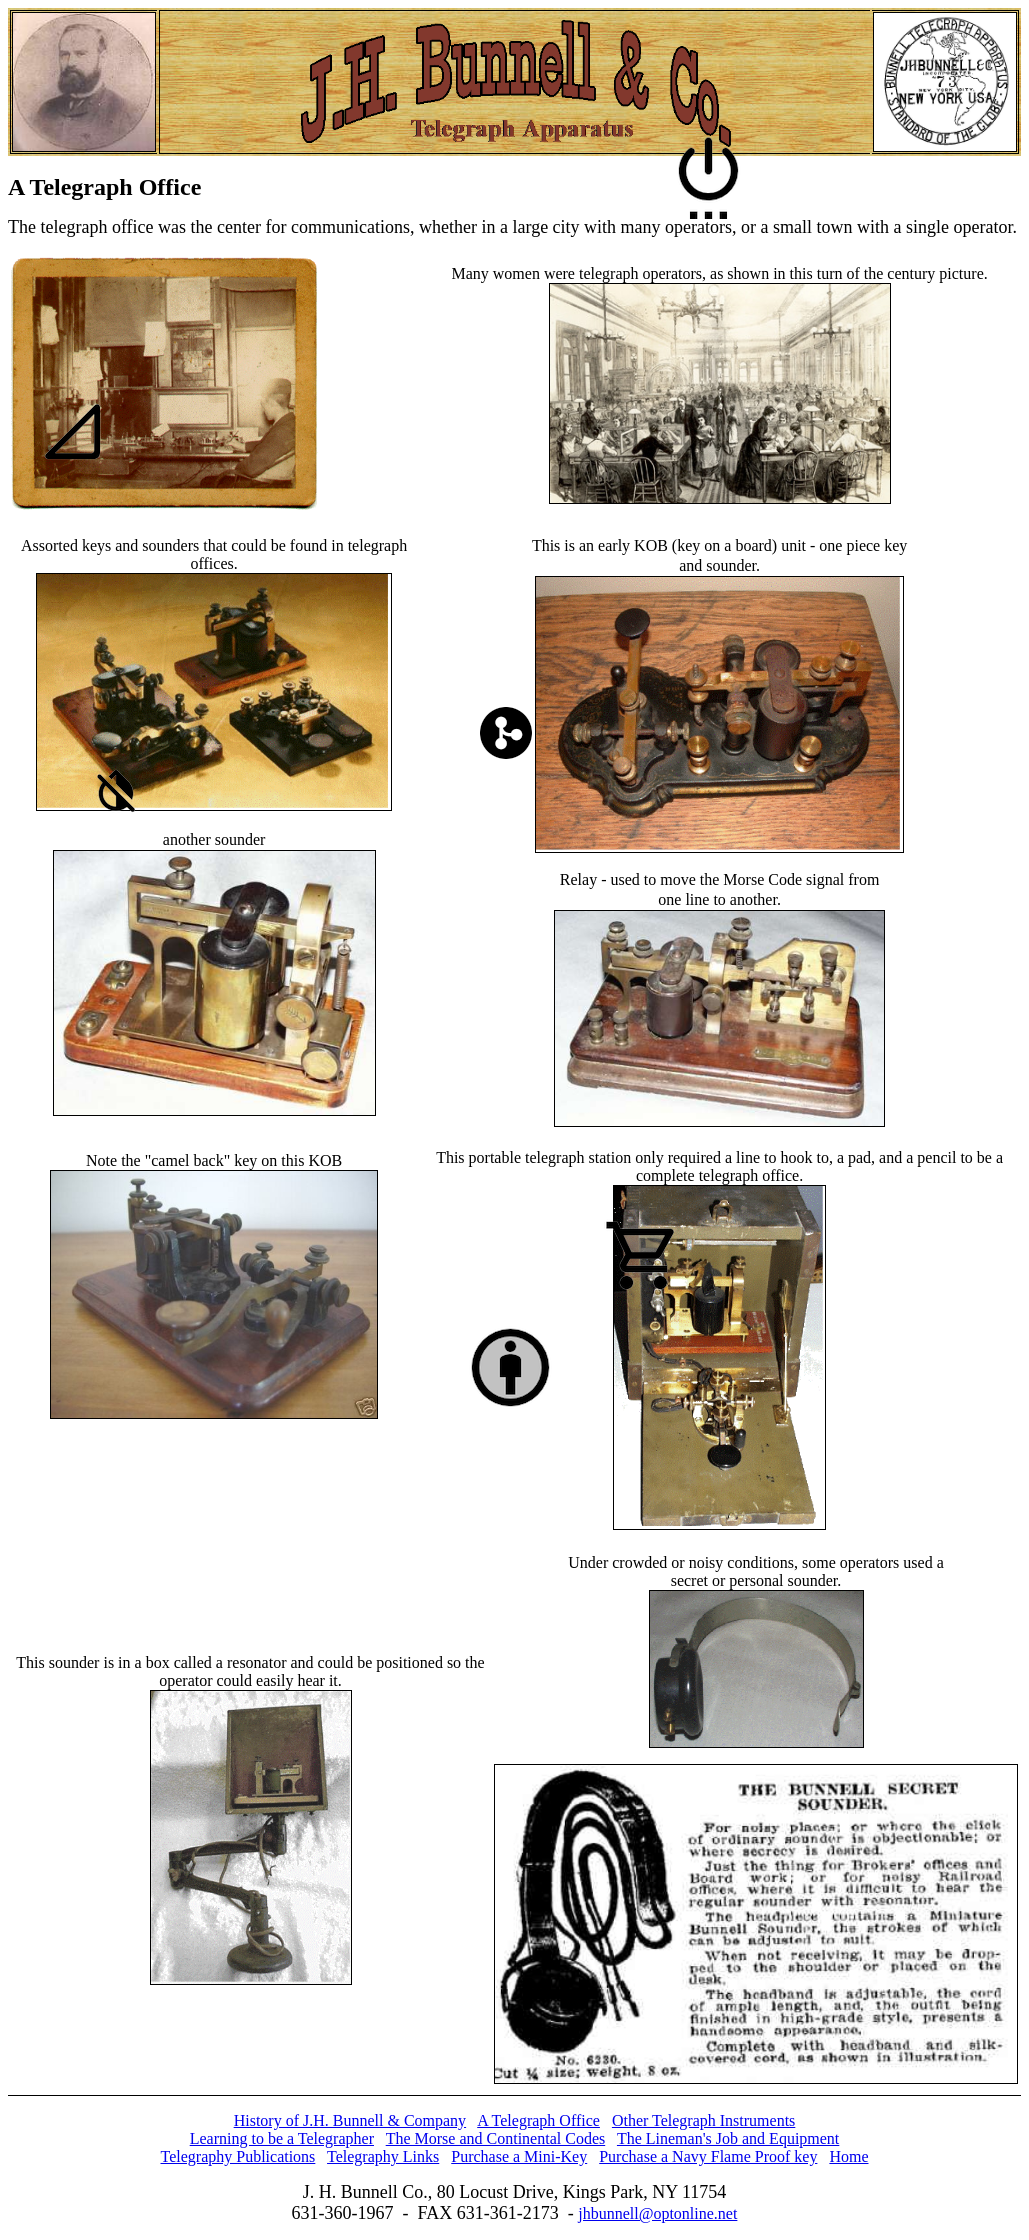 Image resolution: width=1029 pixels, height=2240 pixels. What do you see at coordinates (70, 429) in the screenshot?
I see `indicates no cellular signal or network connection` at bounding box center [70, 429].